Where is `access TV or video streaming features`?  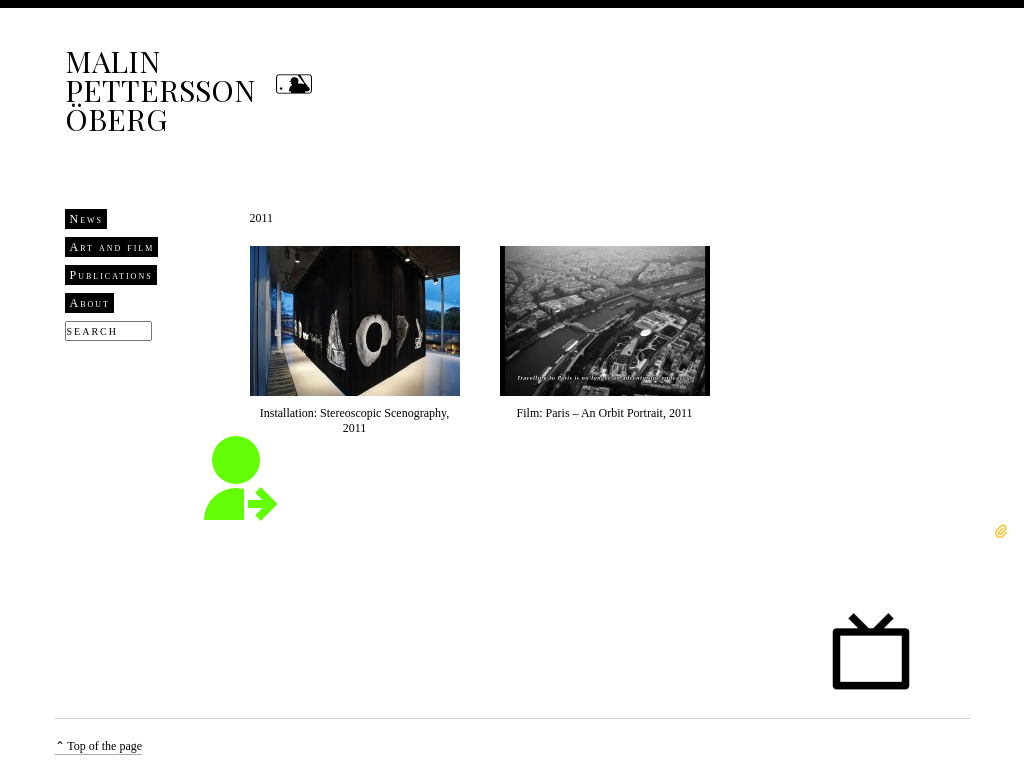
access TV or video streaming features is located at coordinates (871, 655).